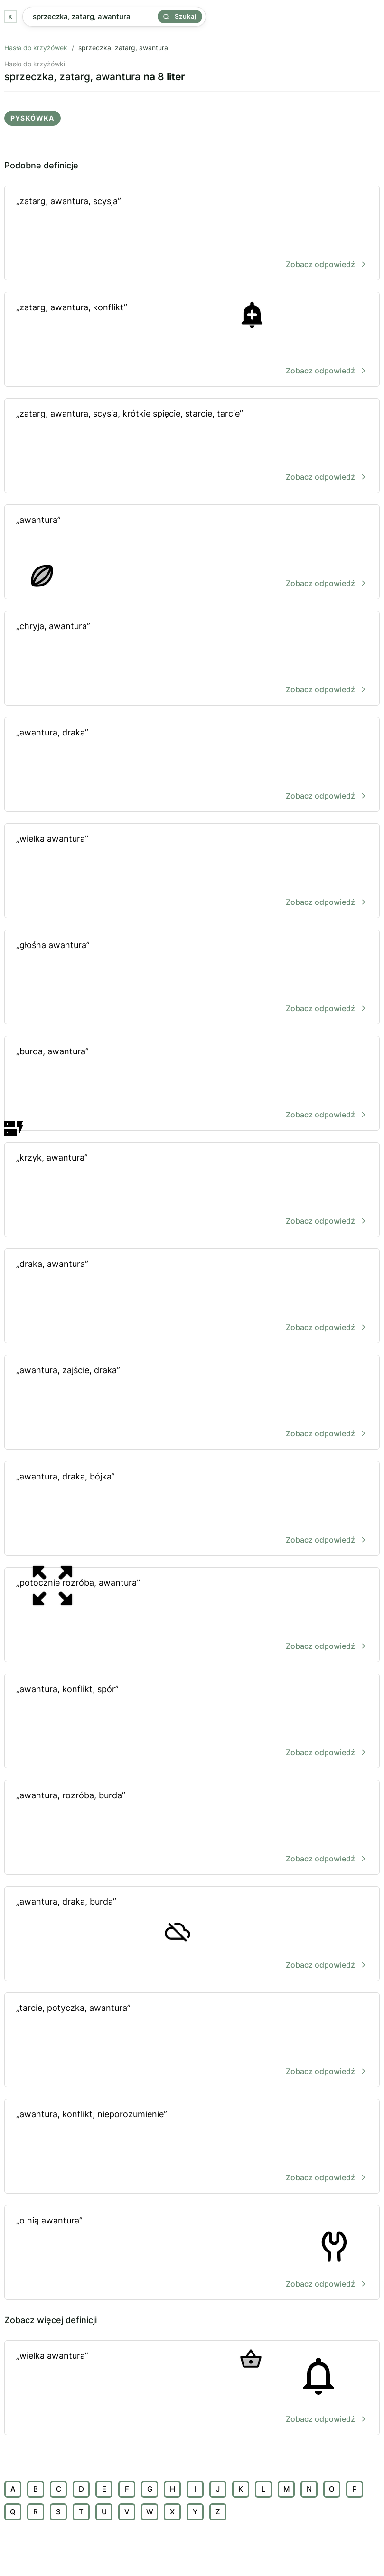 The width and height of the screenshot is (384, 2576). I want to click on view your shopping basket, so click(251, 2359).